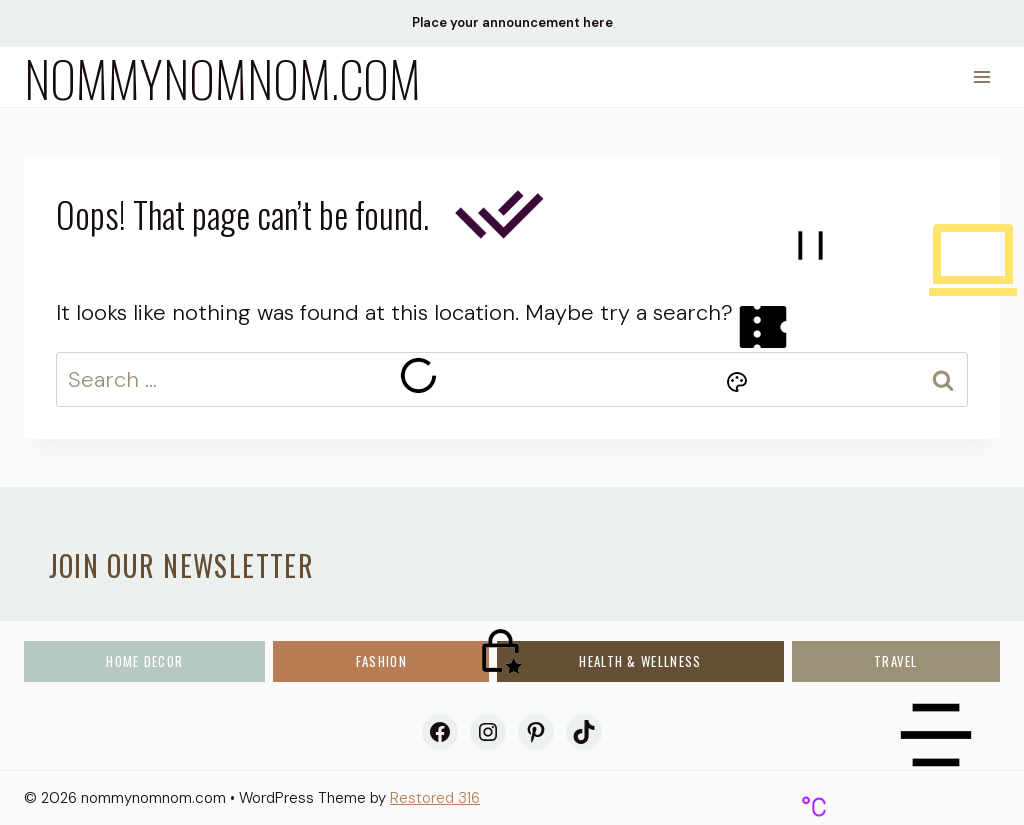  I want to click on indicates content is loading, so click(418, 375).